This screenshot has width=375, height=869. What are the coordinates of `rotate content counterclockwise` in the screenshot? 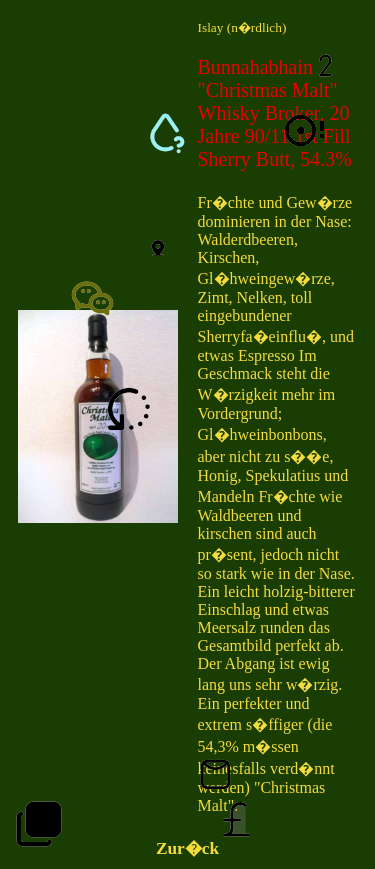 It's located at (129, 409).